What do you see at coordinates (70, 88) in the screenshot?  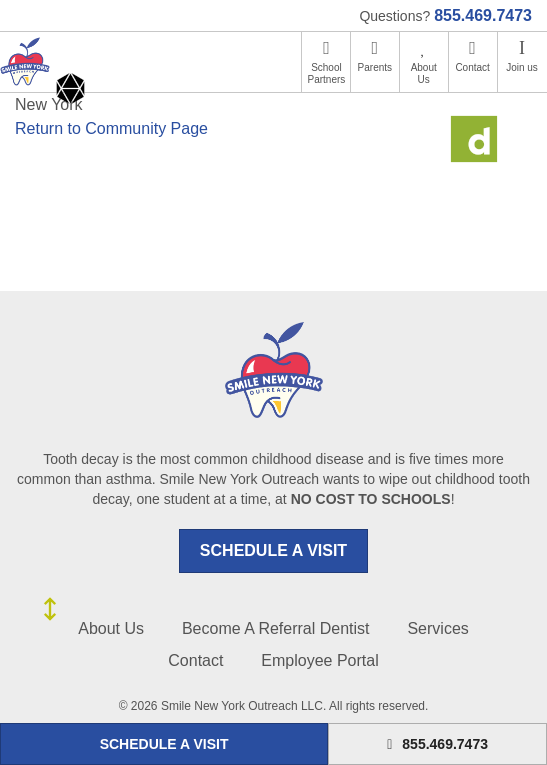 I see `clever cloud platform logo` at bounding box center [70, 88].